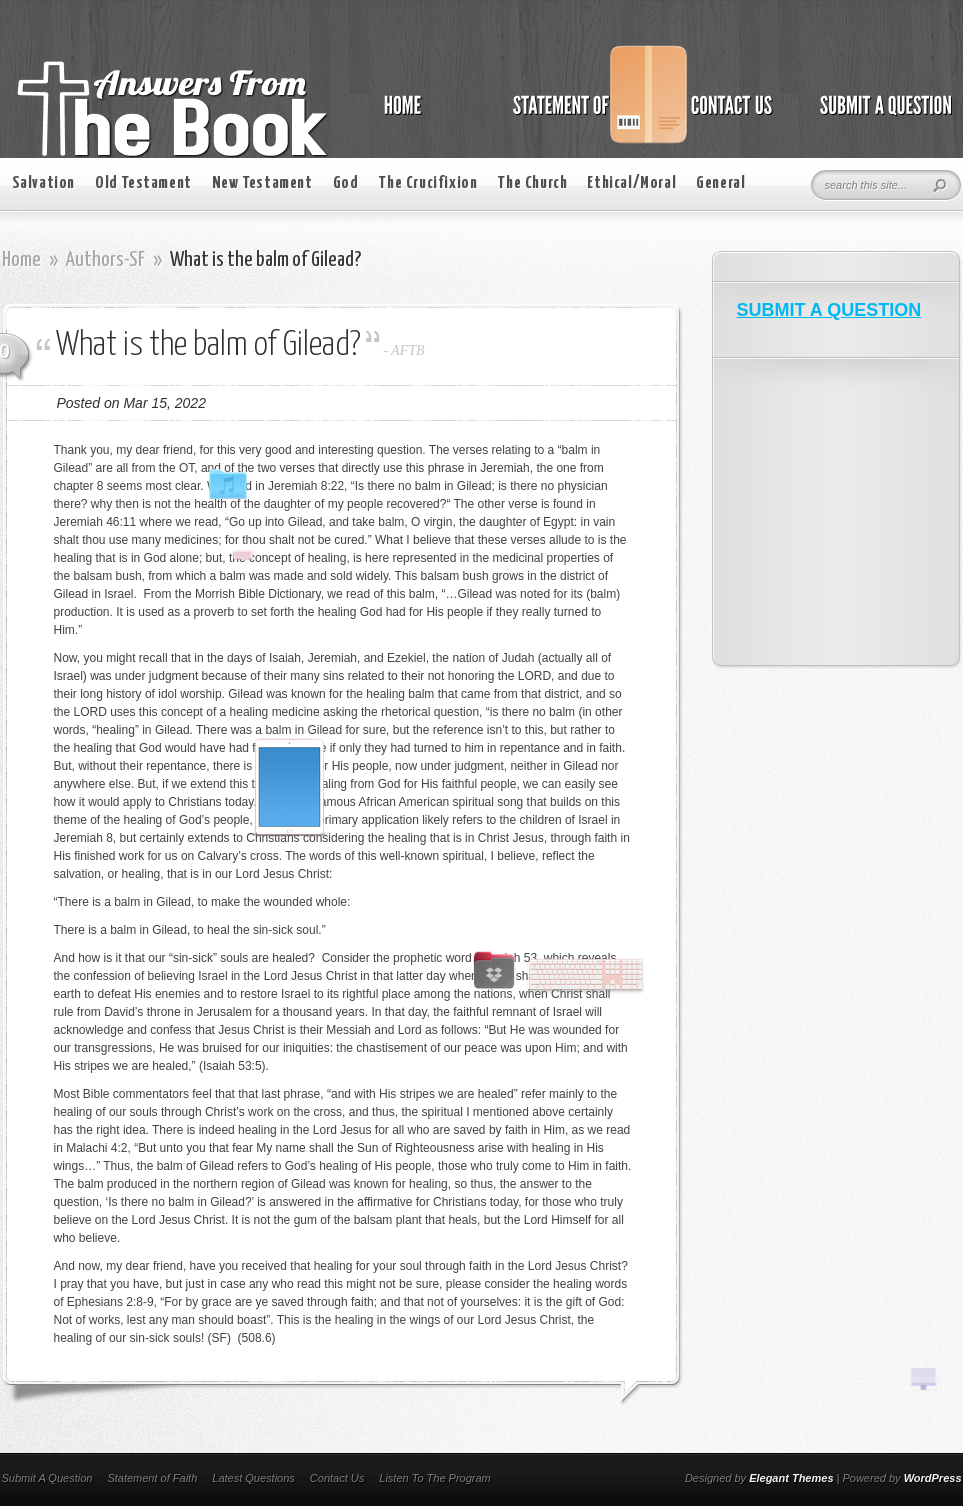 The width and height of the screenshot is (963, 1506). Describe the element at coordinates (289, 786) in the screenshot. I see `manage connected iPad device` at that location.